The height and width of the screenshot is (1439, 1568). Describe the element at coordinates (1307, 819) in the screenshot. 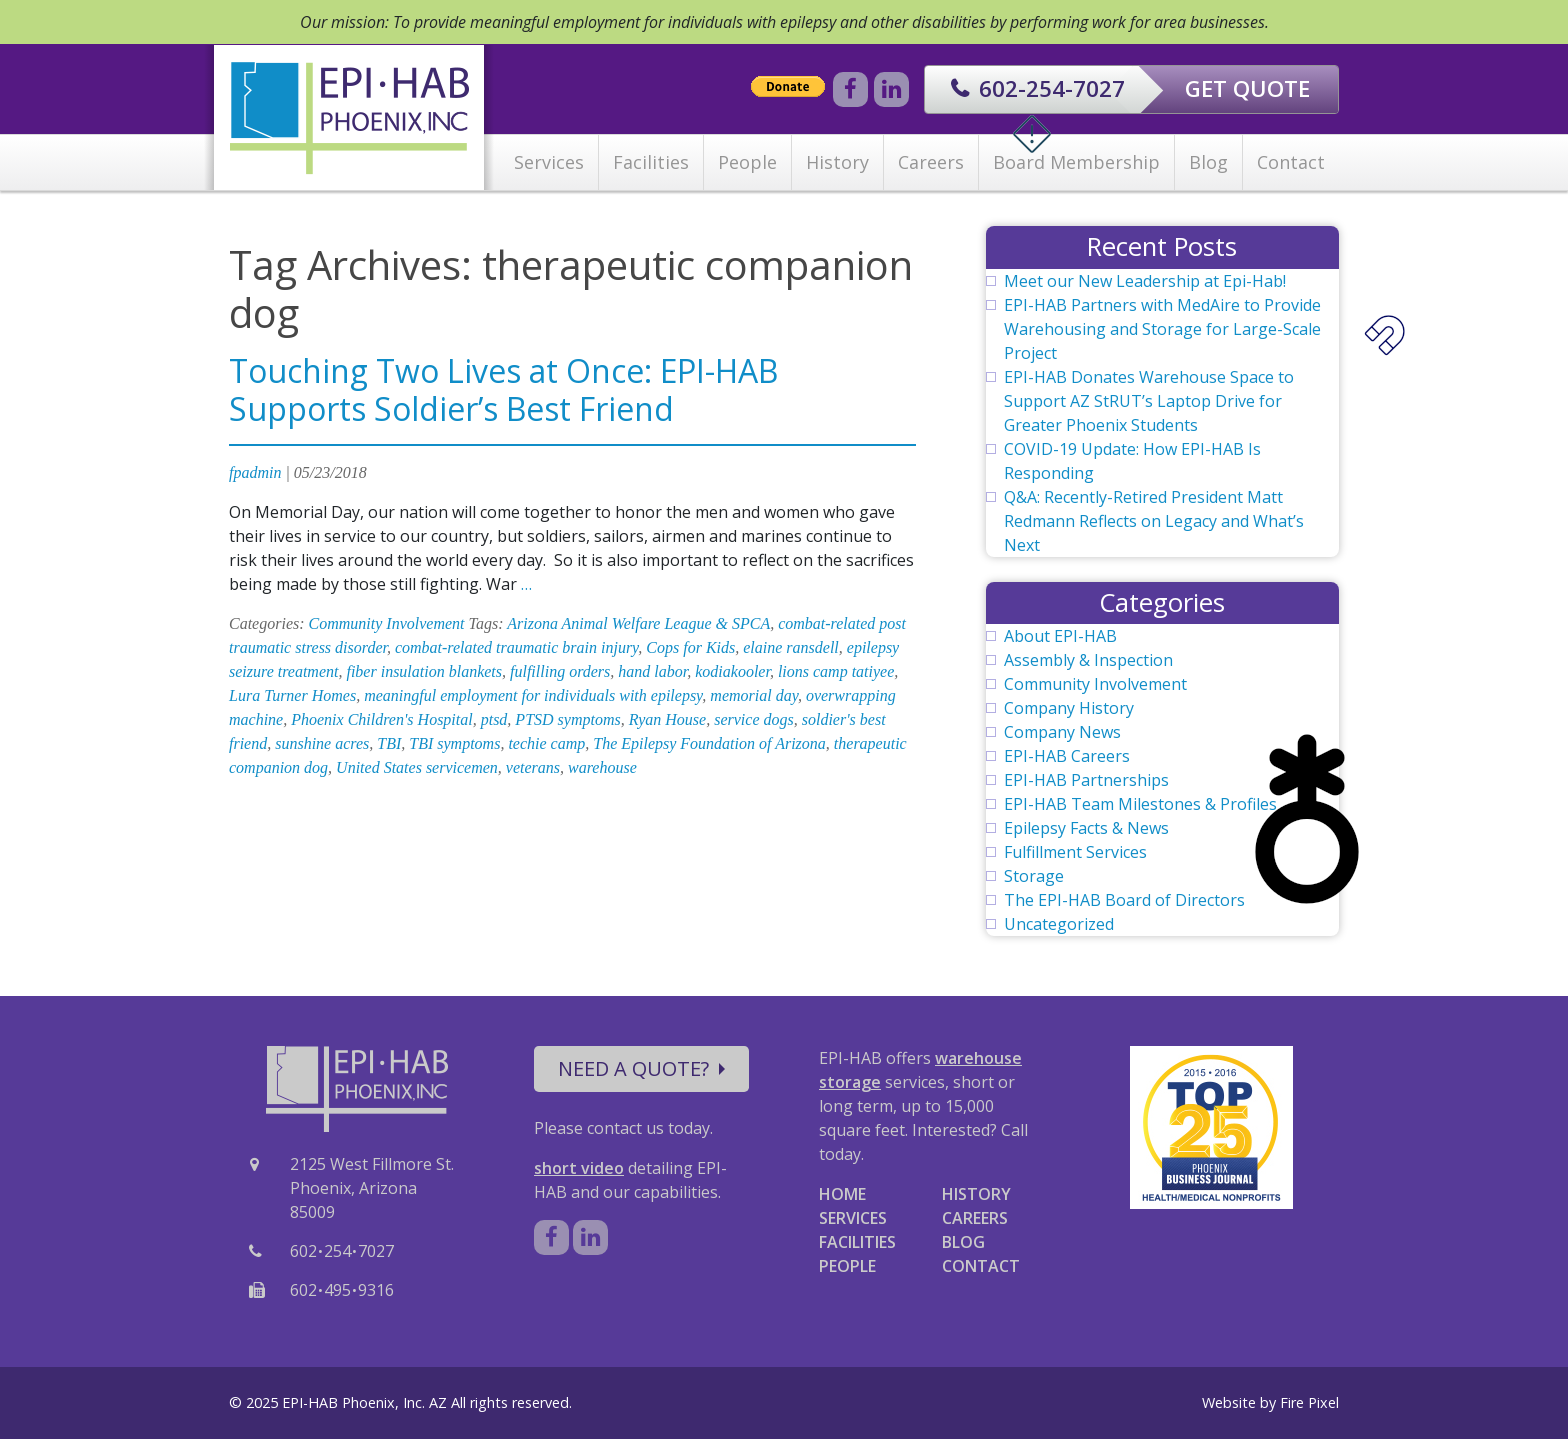

I see `indicates non-binary gender identity option` at that location.